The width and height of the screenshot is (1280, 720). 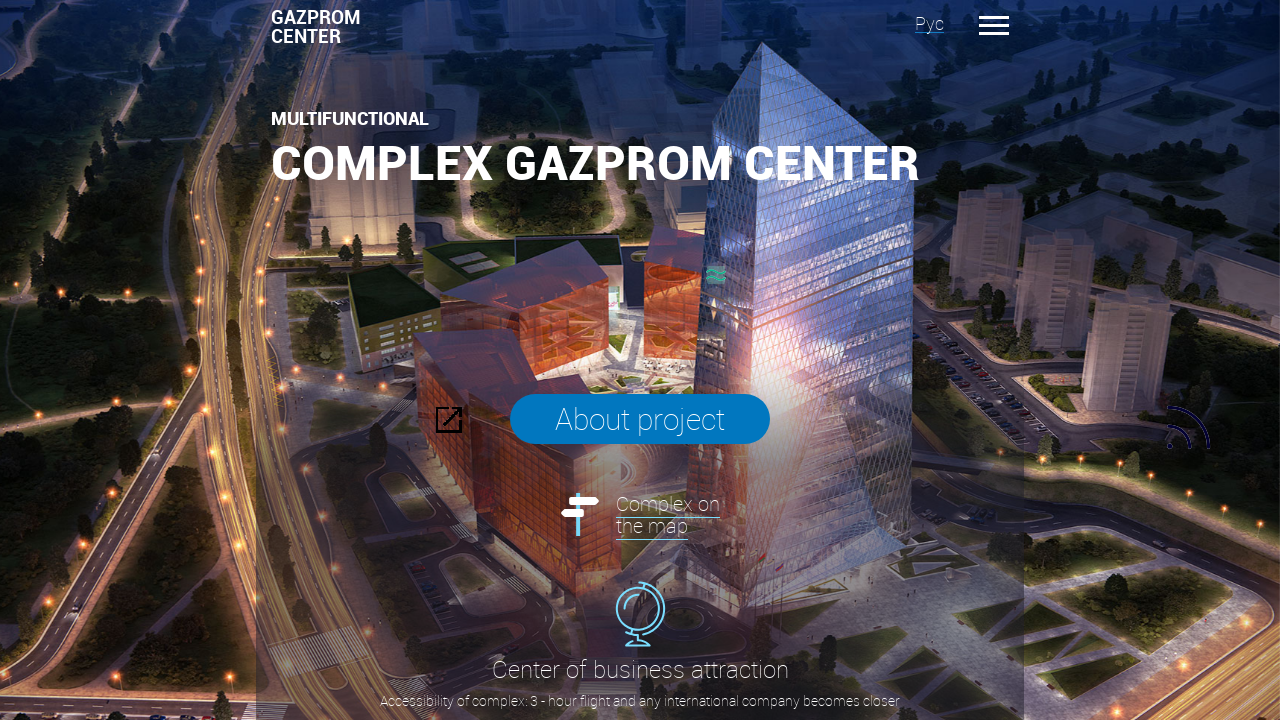 I want to click on subscribe to RSS feed, so click(x=1185, y=430).